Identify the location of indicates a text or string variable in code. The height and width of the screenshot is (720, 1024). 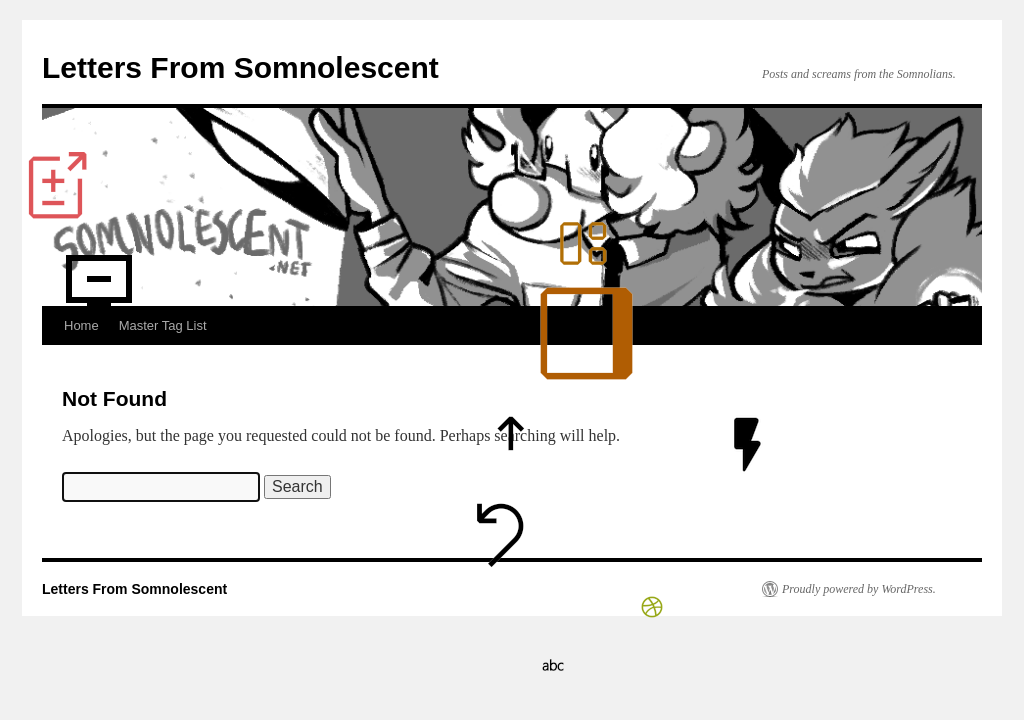
(553, 666).